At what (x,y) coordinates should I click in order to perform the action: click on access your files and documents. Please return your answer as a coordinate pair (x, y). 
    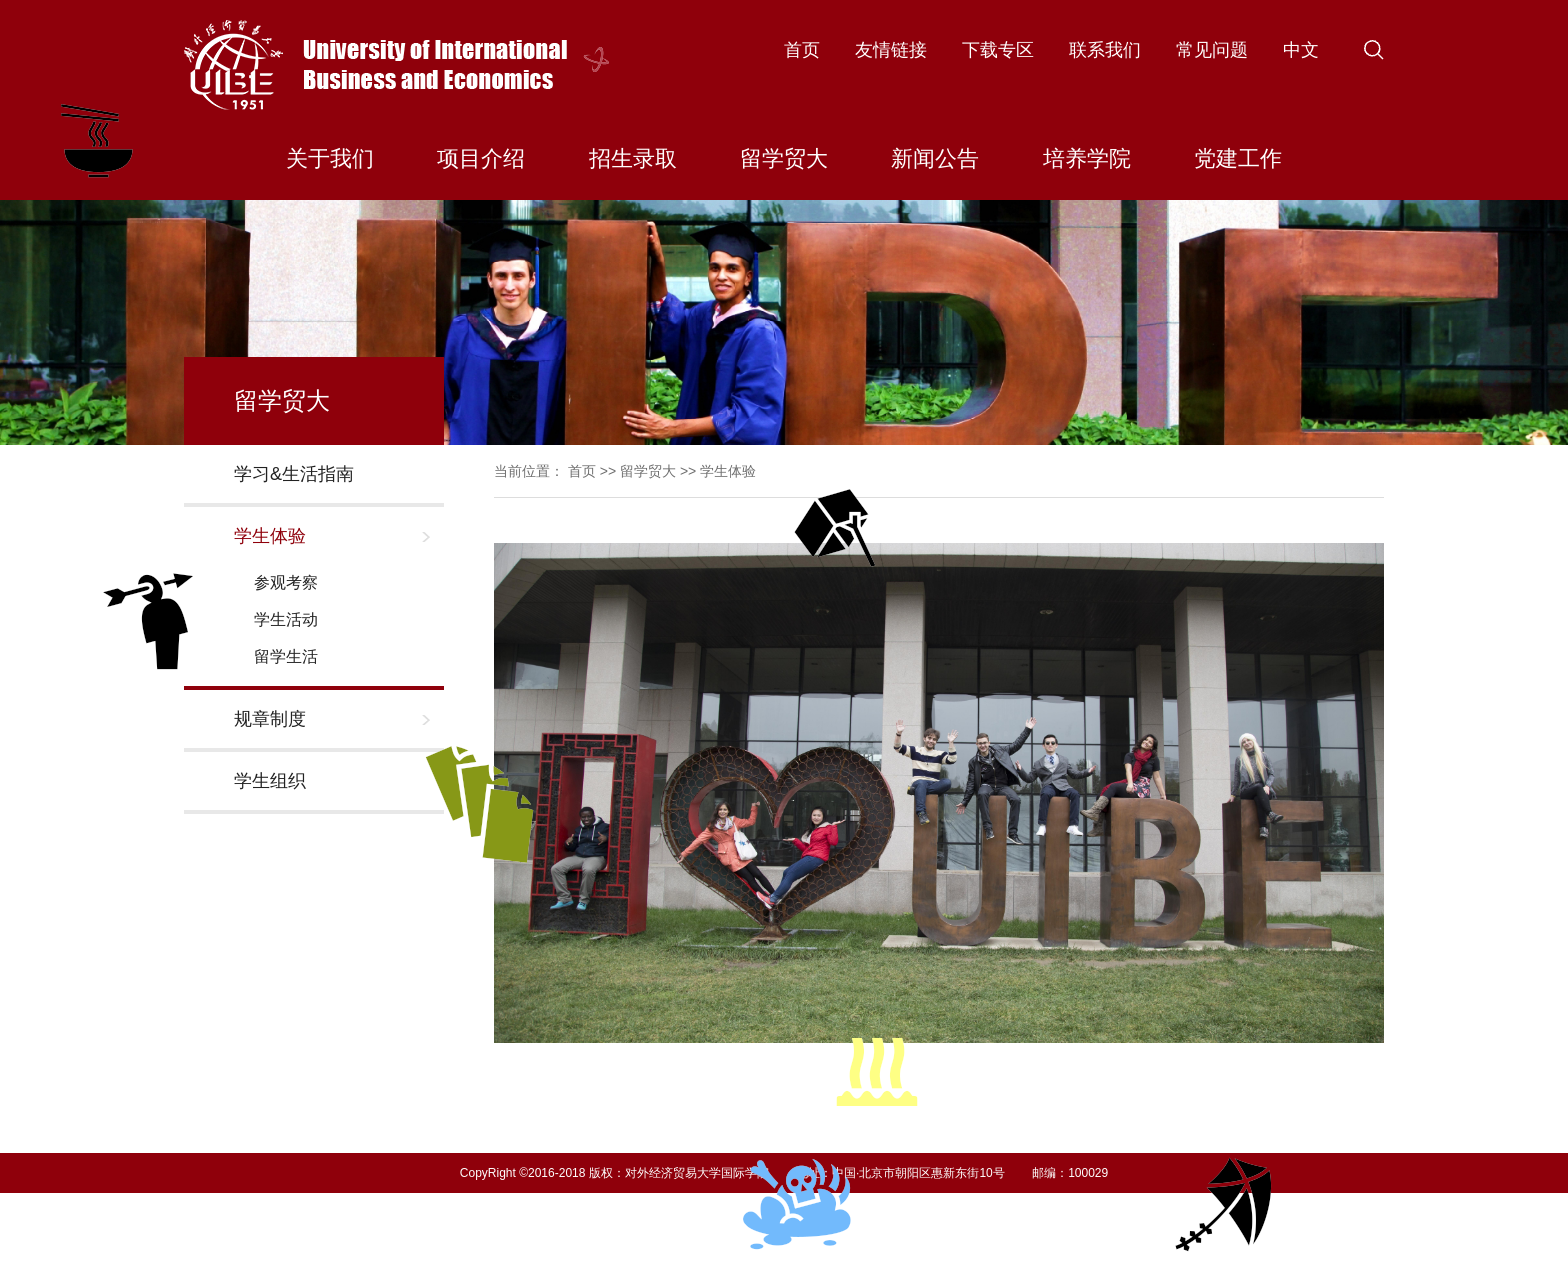
    Looking at the image, I should click on (479, 804).